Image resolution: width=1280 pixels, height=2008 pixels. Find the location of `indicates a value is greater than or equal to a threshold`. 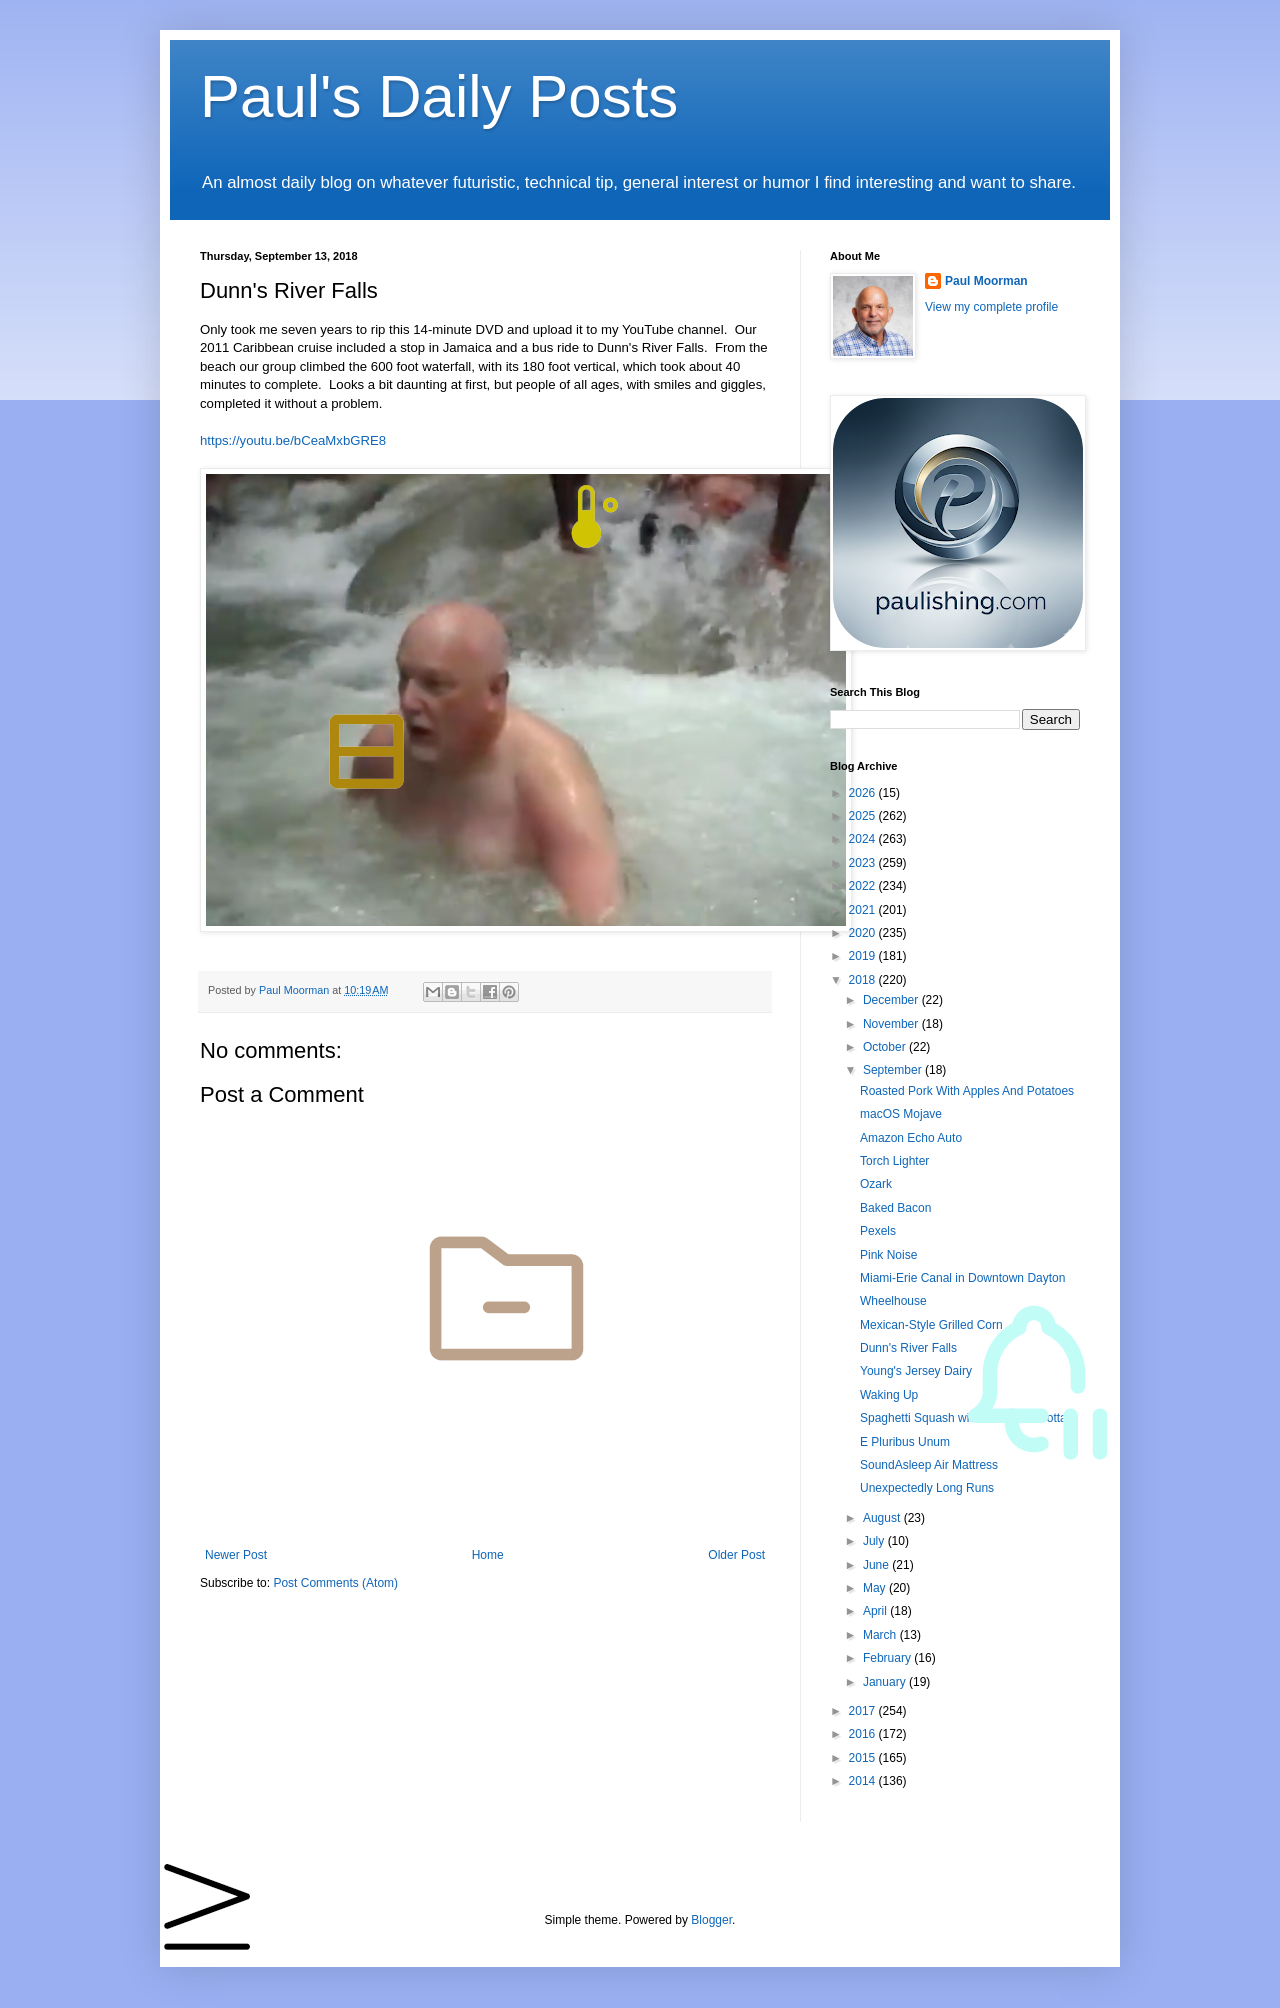

indicates a value is greater than or equal to a threshold is located at coordinates (205, 1909).